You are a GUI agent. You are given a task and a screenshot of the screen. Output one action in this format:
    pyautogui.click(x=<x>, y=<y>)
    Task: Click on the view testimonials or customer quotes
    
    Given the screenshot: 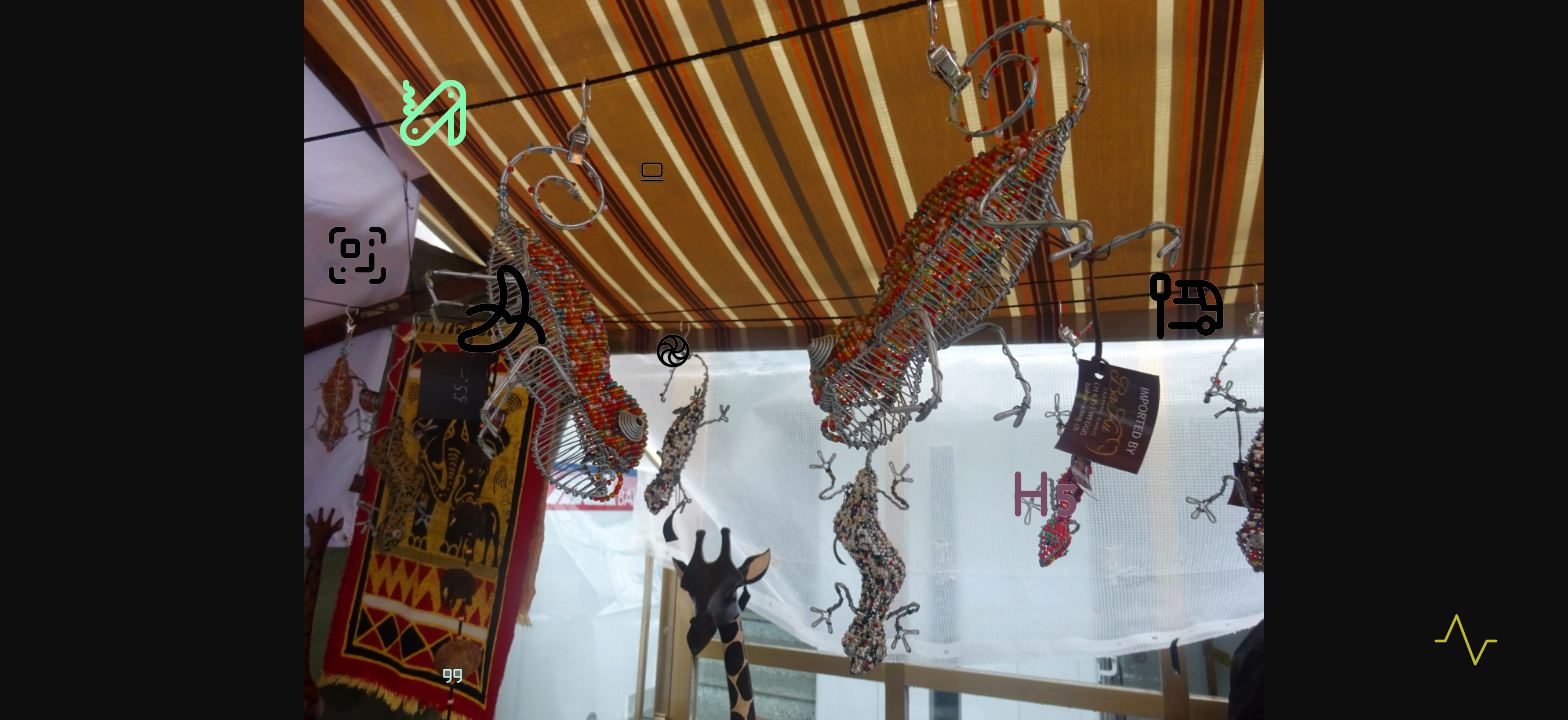 What is the action you would take?
    pyautogui.click(x=452, y=675)
    